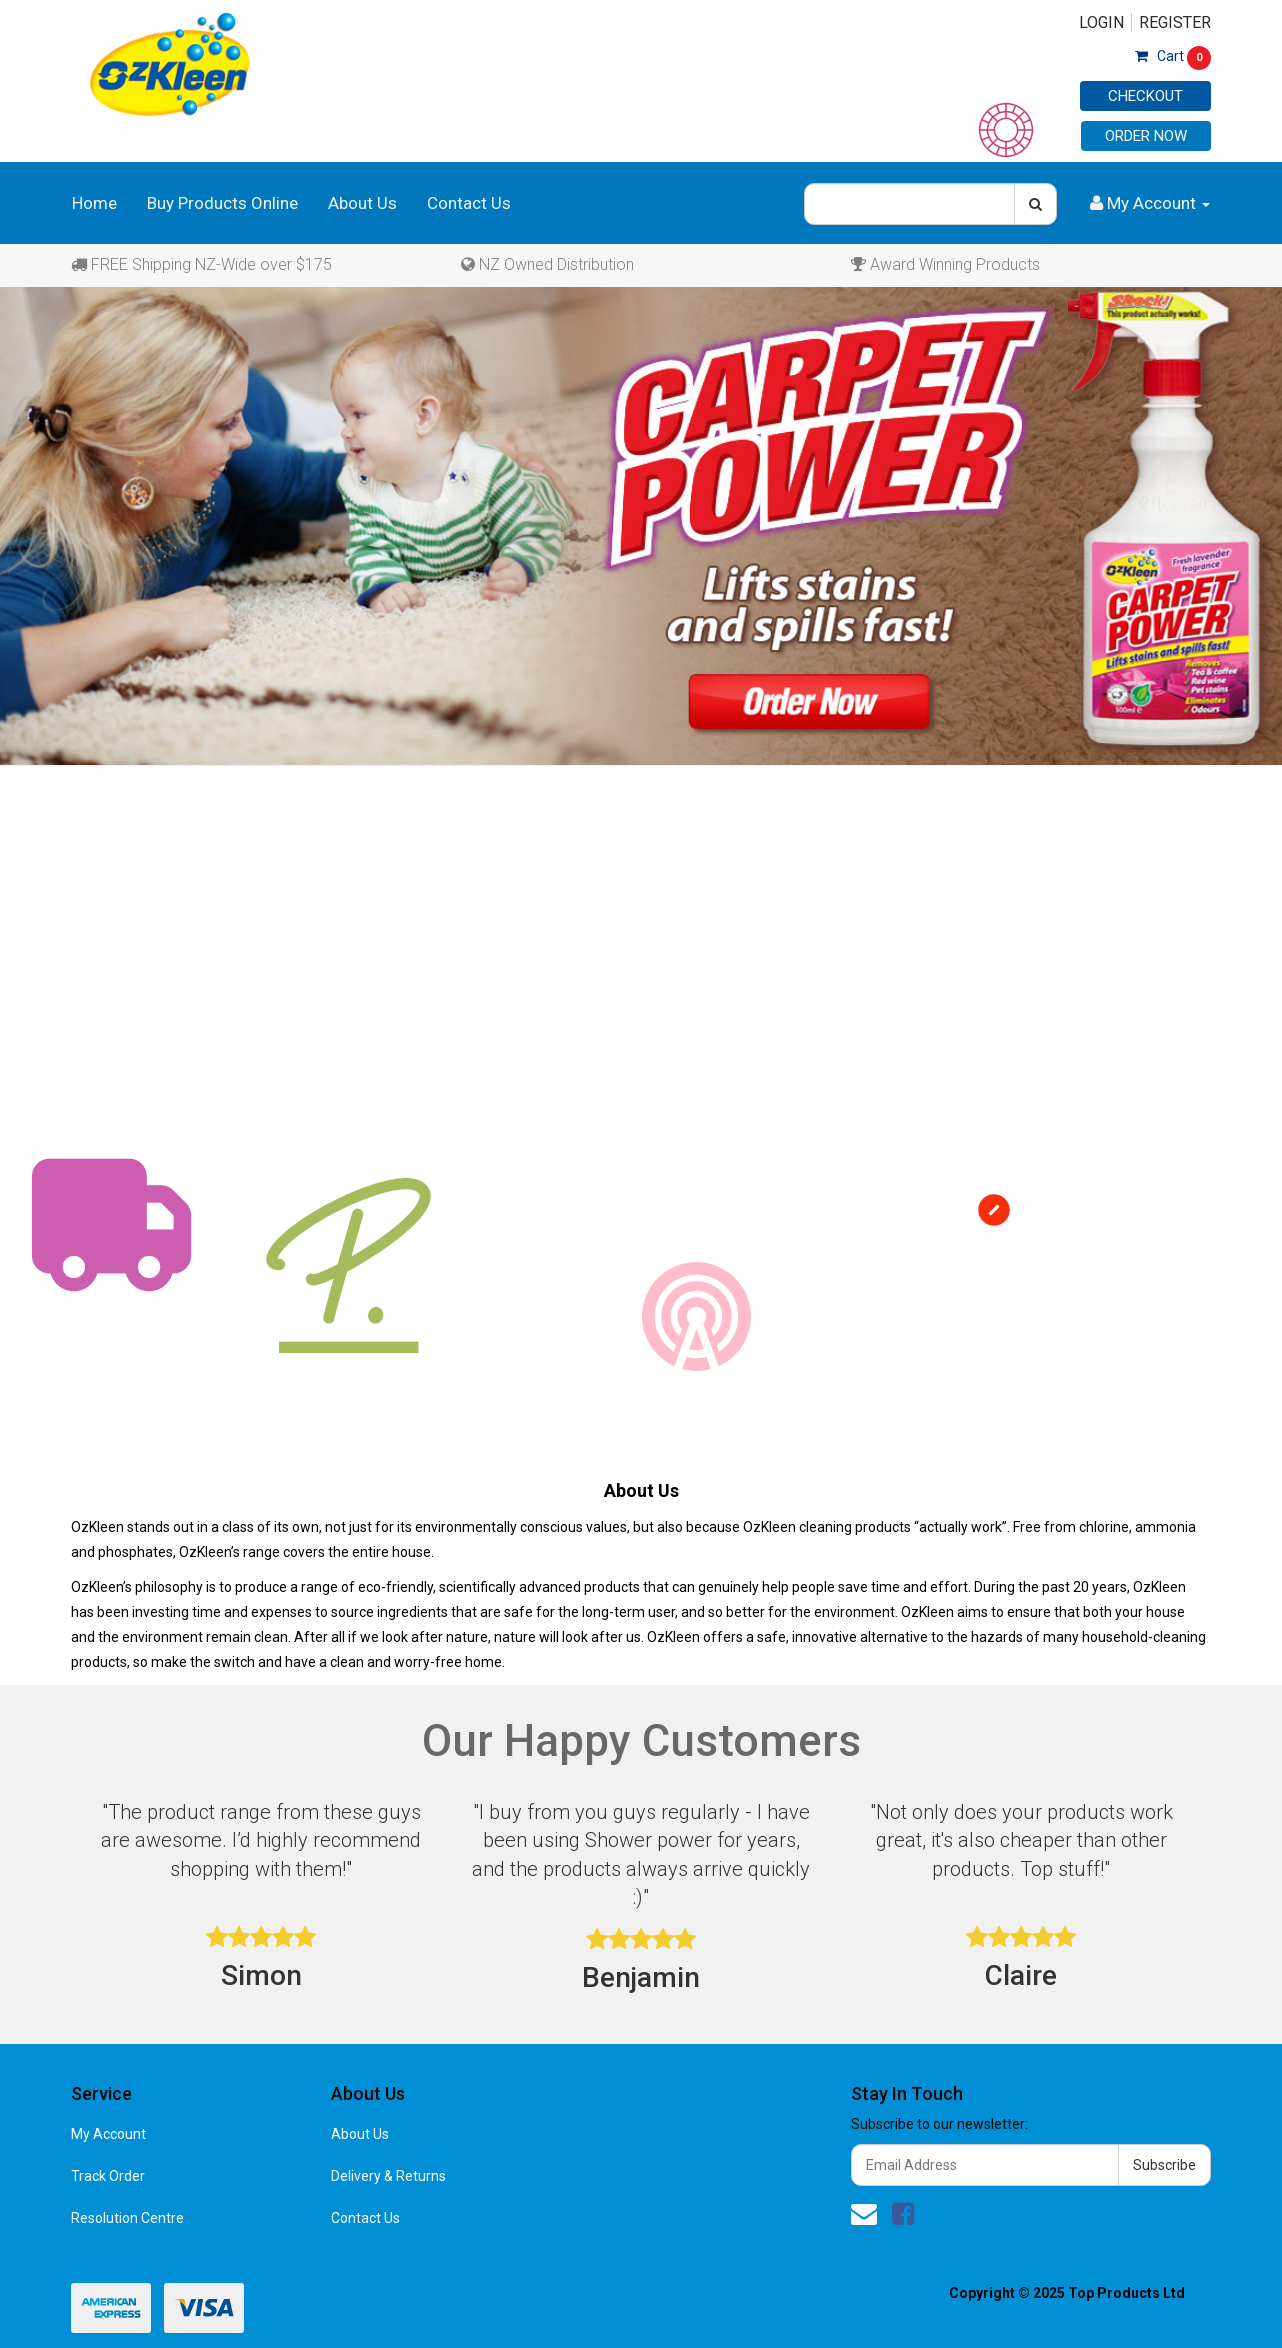 The height and width of the screenshot is (2348, 1282). I want to click on access compass or navigation features, so click(994, 1210).